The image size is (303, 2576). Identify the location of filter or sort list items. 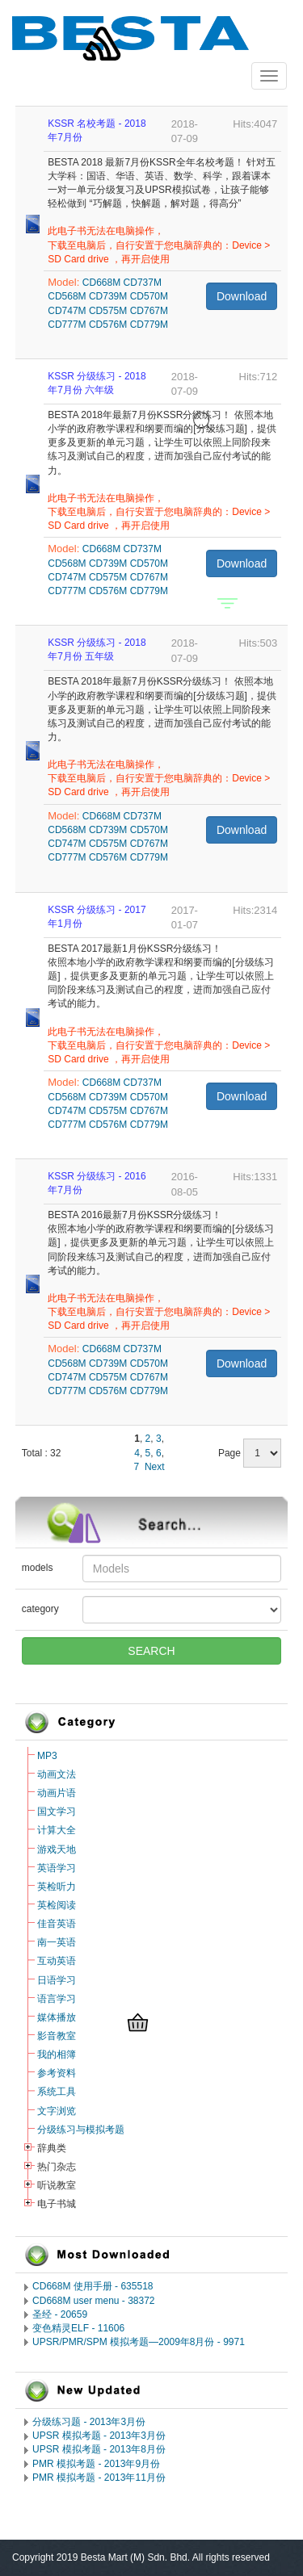
(227, 602).